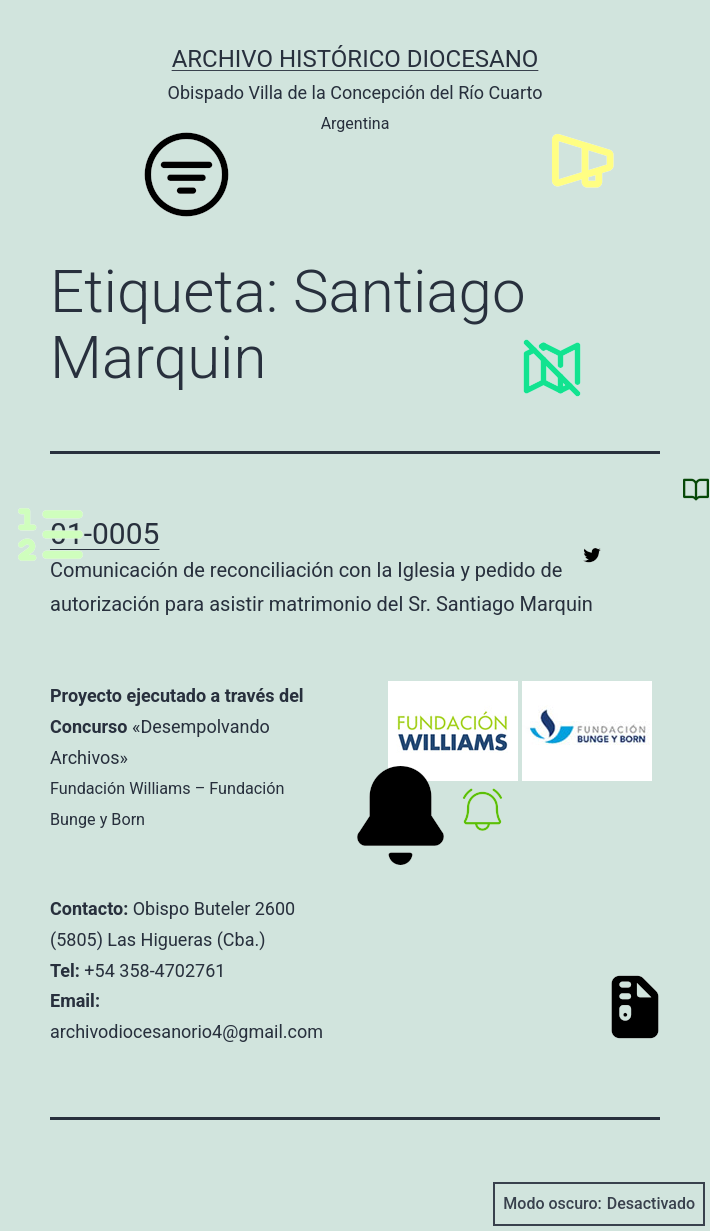  What do you see at coordinates (482, 810) in the screenshot?
I see `indicates new notifications or alerts` at bounding box center [482, 810].